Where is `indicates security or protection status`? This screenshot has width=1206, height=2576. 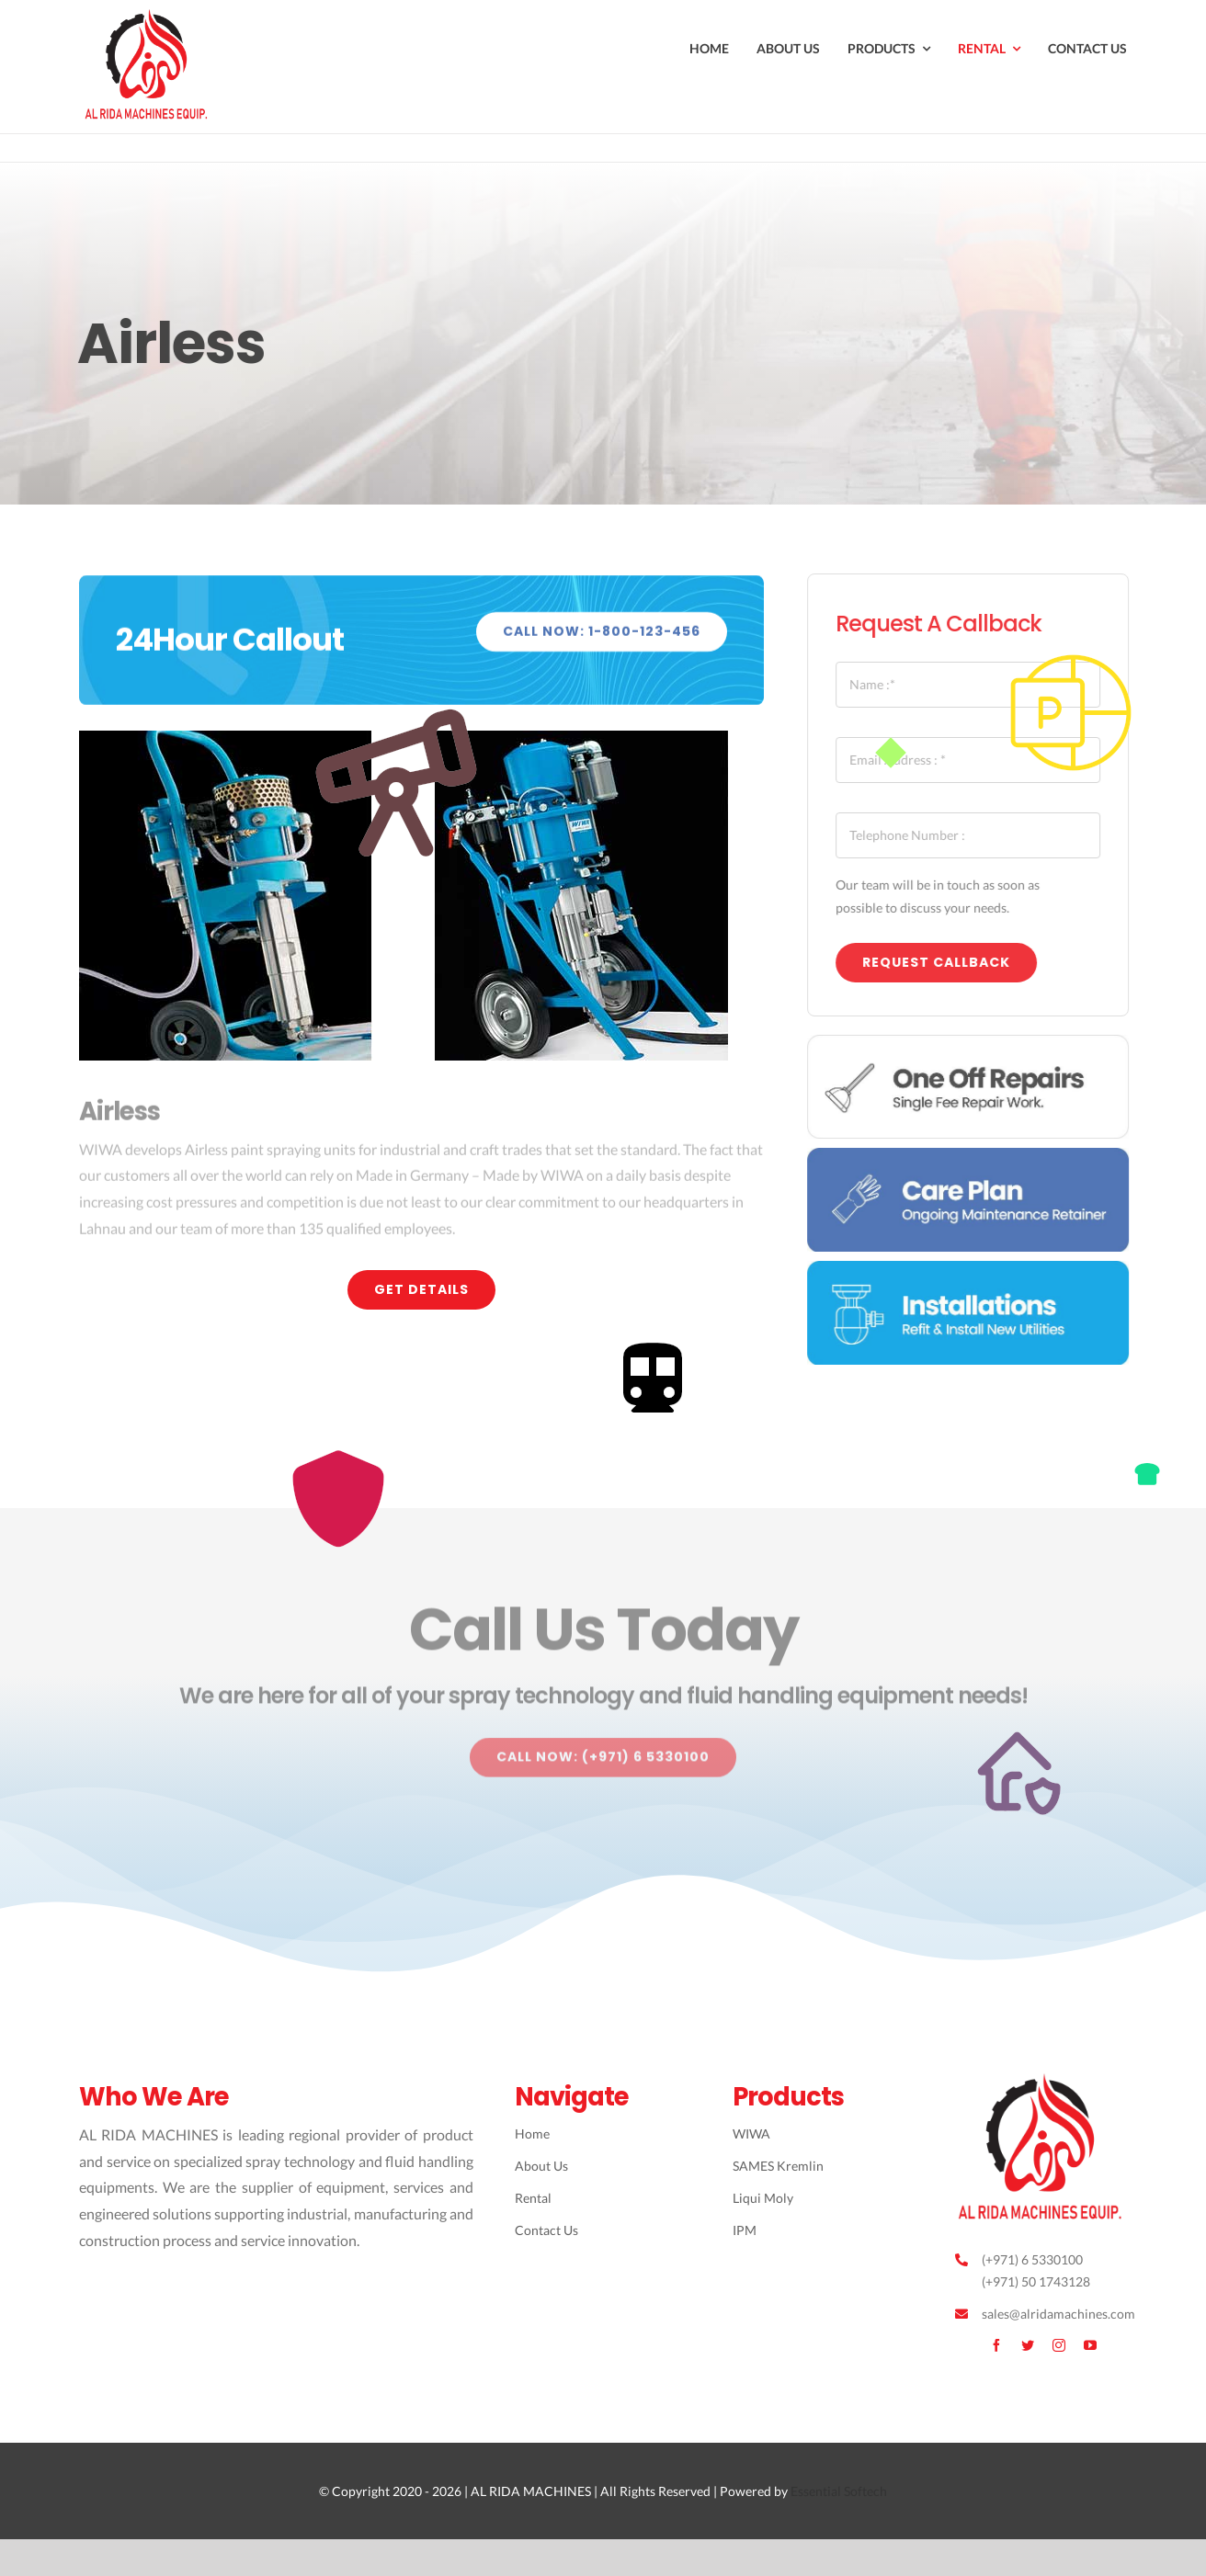
indicates security or protection status is located at coordinates (338, 1499).